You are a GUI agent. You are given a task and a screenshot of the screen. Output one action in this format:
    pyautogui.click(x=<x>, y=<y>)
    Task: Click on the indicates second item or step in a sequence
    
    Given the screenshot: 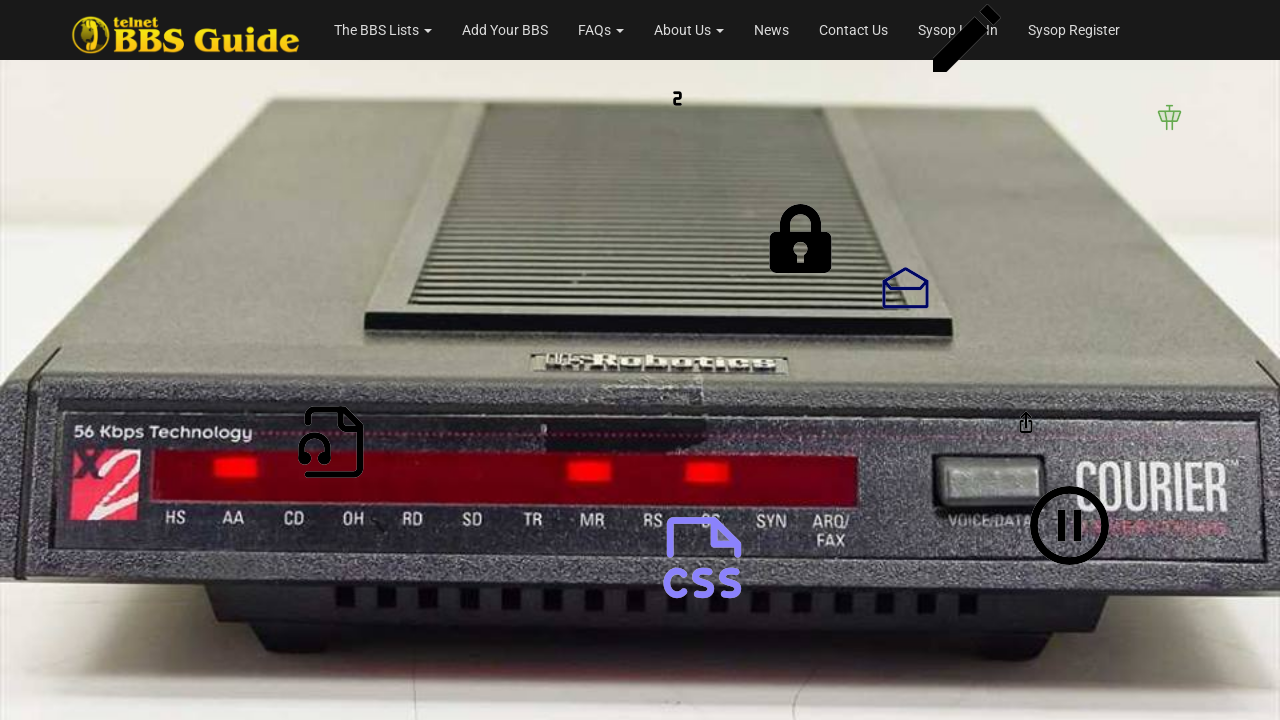 What is the action you would take?
    pyautogui.click(x=677, y=98)
    